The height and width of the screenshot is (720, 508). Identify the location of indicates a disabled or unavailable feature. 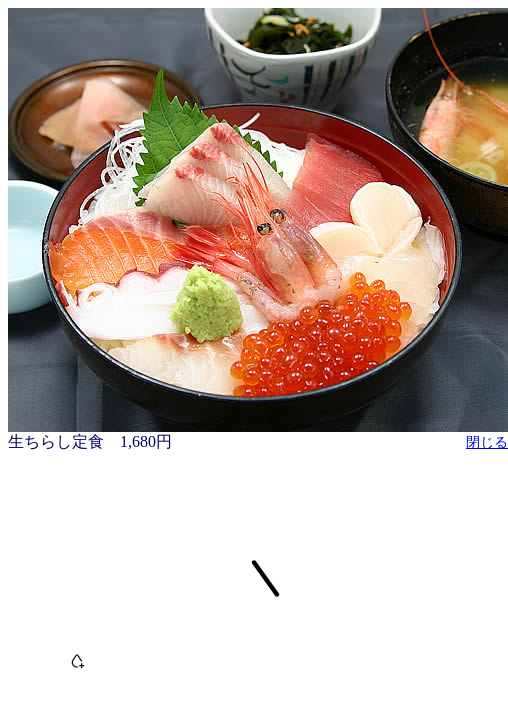
(265, 578).